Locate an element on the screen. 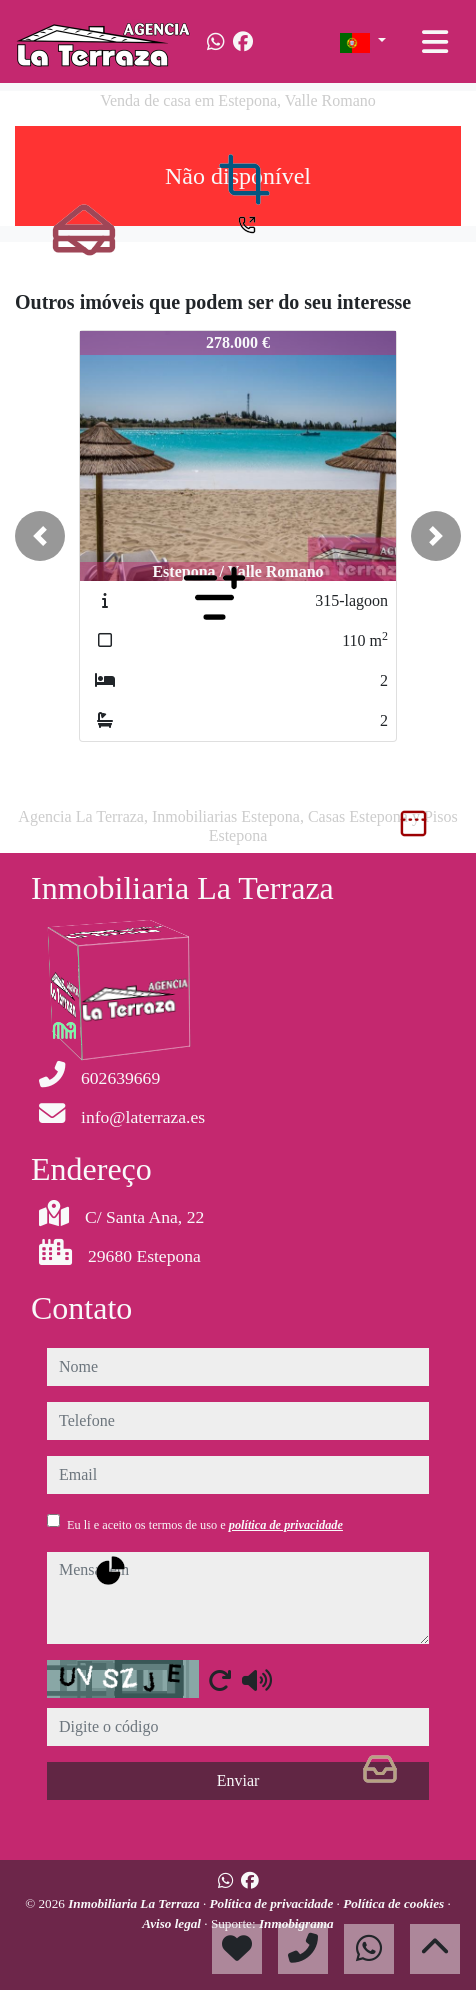 Image resolution: width=476 pixels, height=1990 pixels. view your inbox is located at coordinates (380, 1769).